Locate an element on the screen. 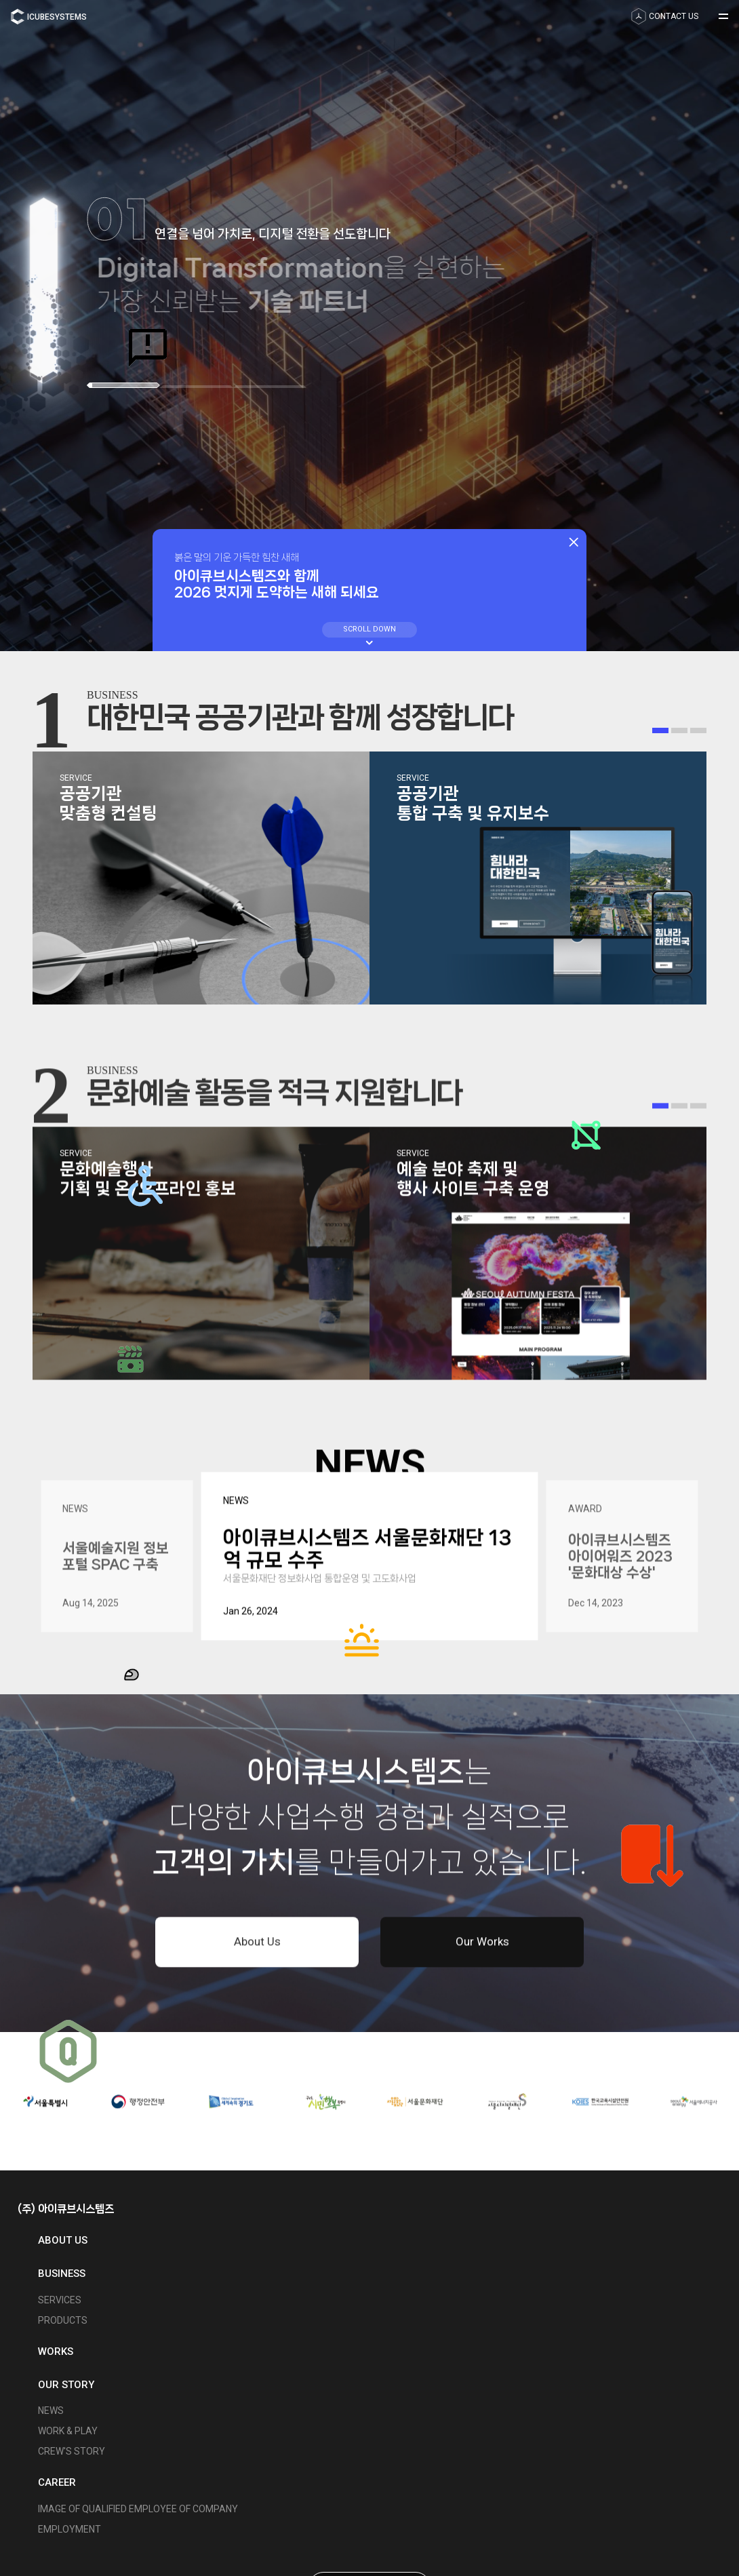 The width and height of the screenshot is (739, 2576). accessibility options or settings is located at coordinates (146, 1186).